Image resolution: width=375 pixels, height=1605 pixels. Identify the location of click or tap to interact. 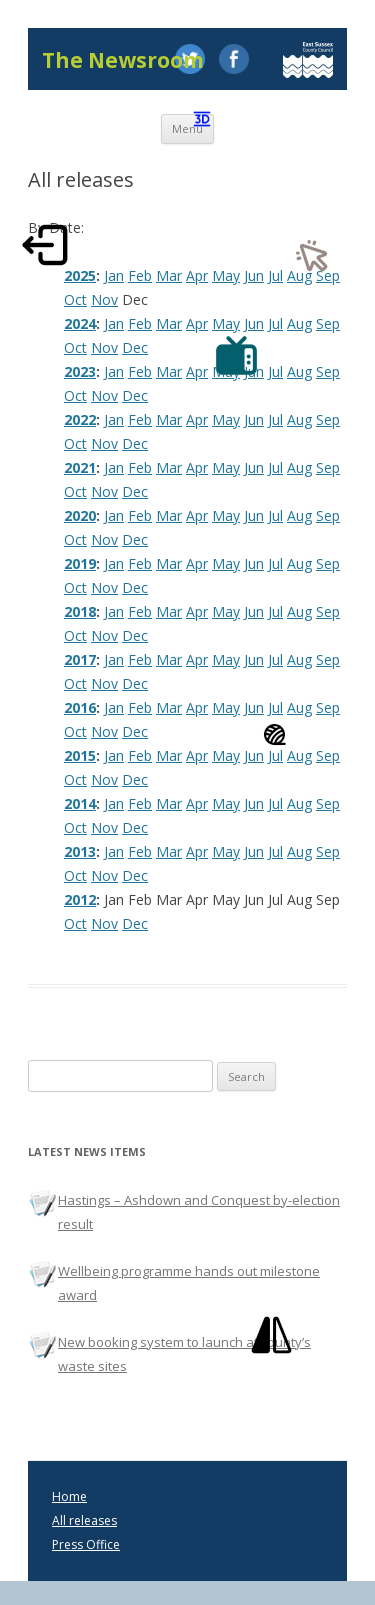
(313, 257).